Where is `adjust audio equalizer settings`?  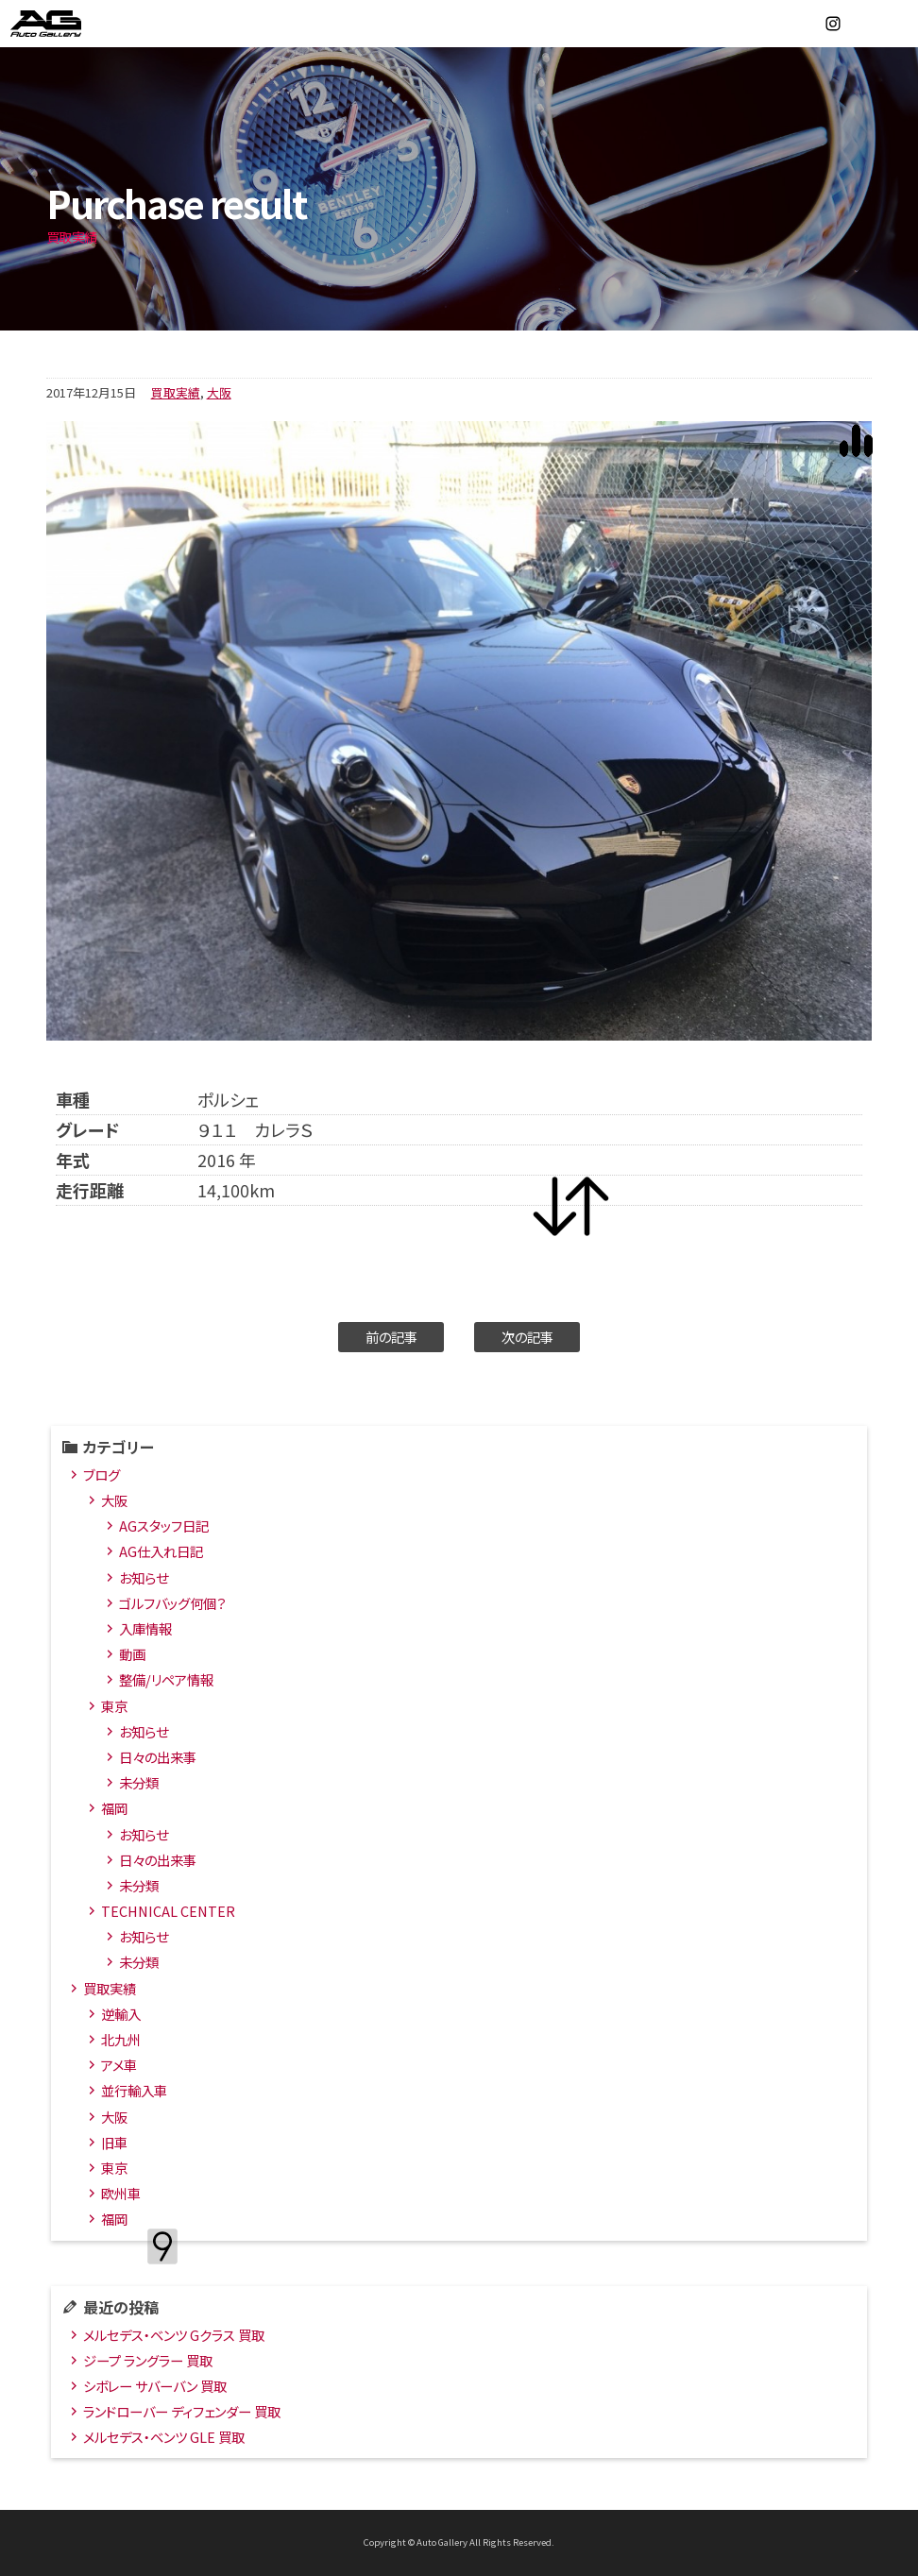
adjust audio equalizer settings is located at coordinates (856, 440).